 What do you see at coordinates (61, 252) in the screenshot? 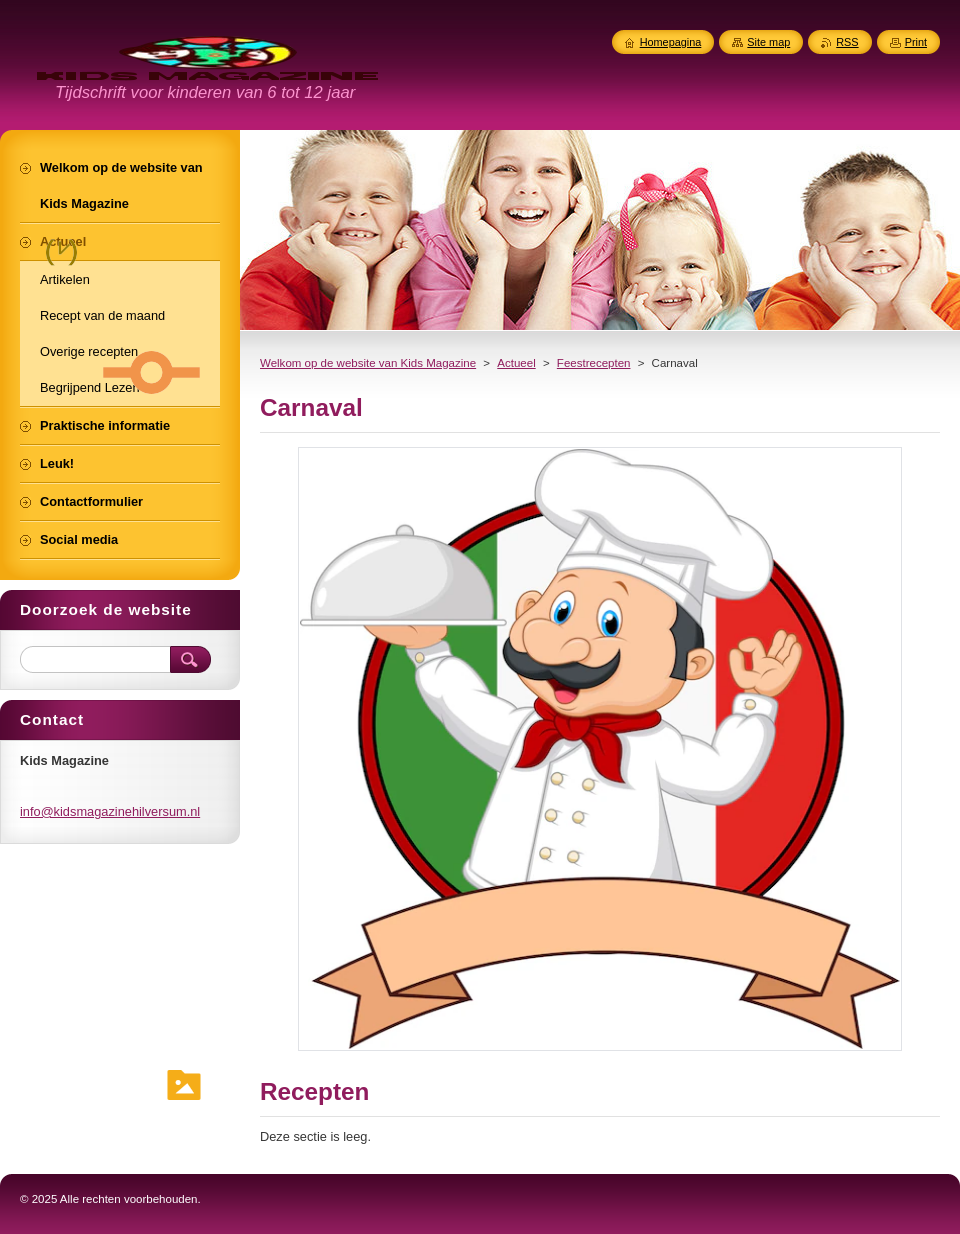
I see `date-fns javascript library logo` at bounding box center [61, 252].